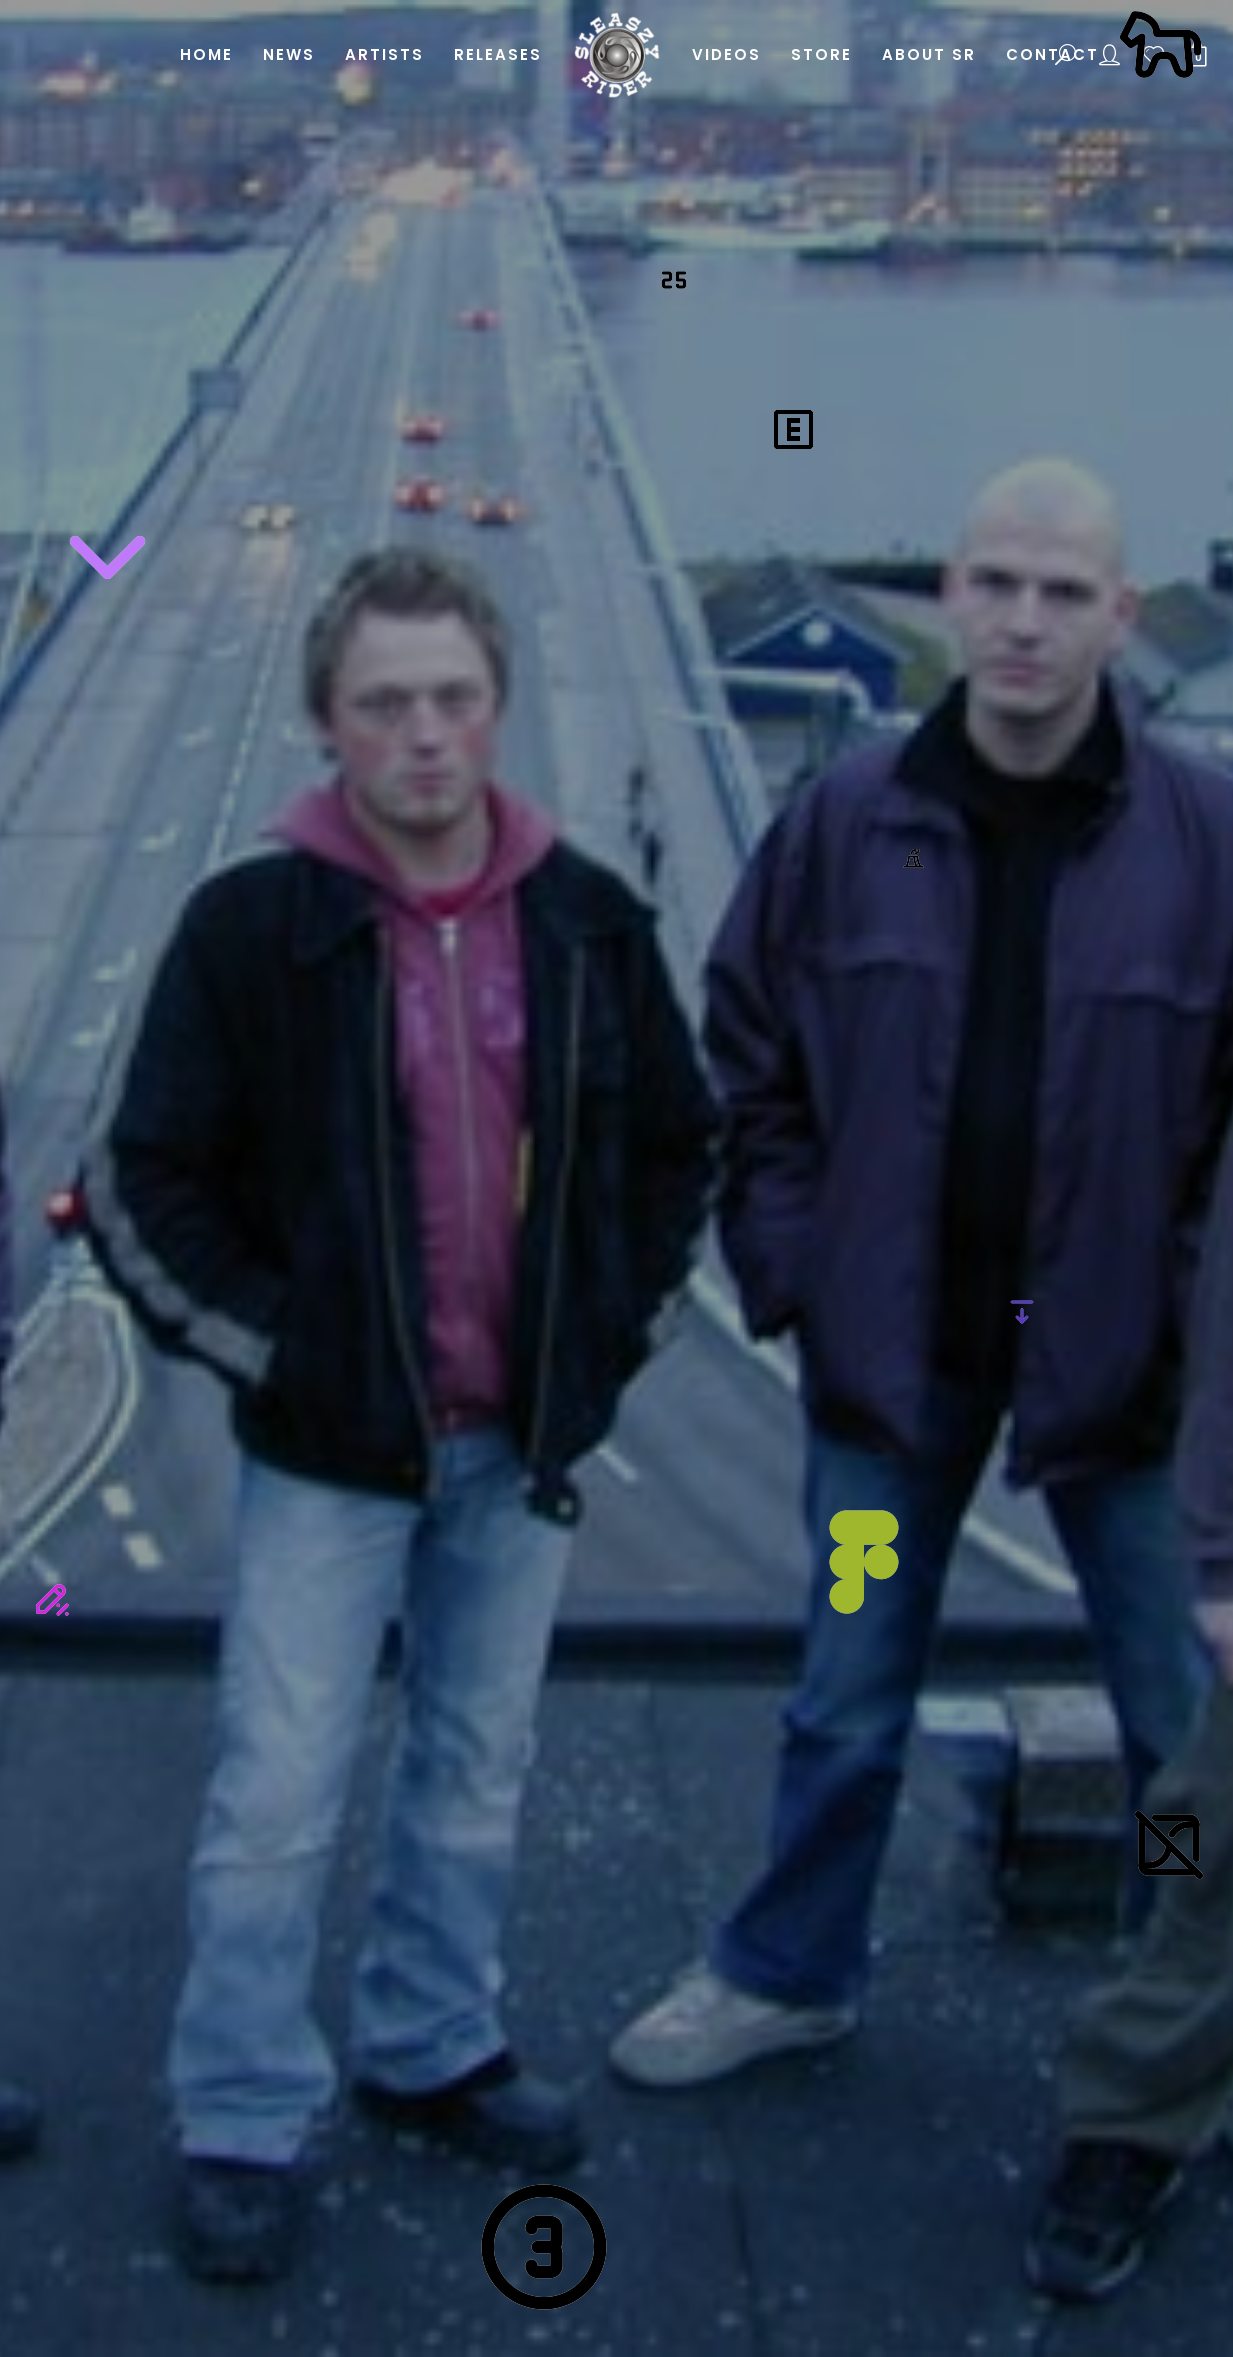 This screenshot has height=2357, width=1233. I want to click on expand a dropdown menu or collapsed section, so click(107, 557).